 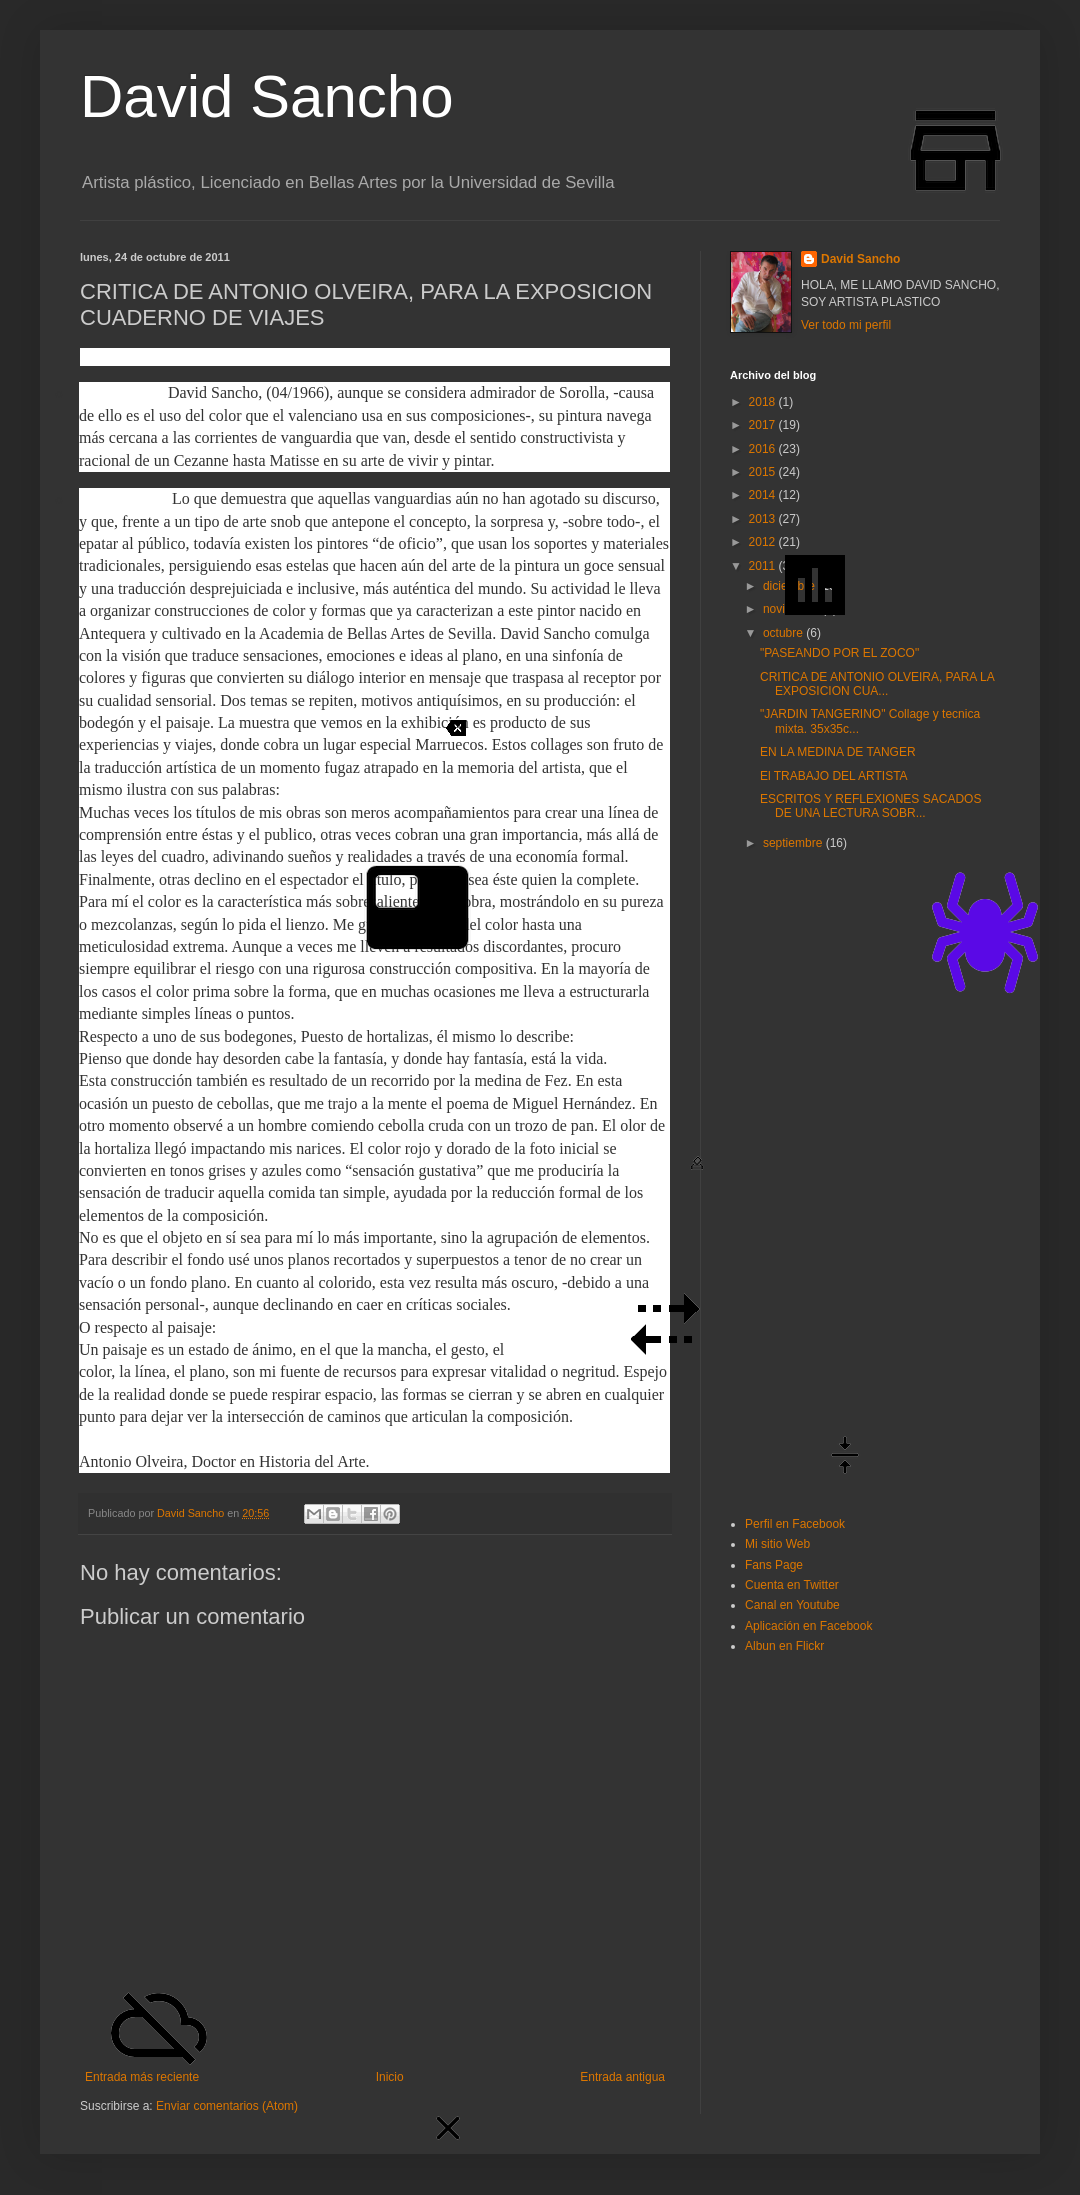 What do you see at coordinates (159, 2025) in the screenshot?
I see `indicates no cloud connection or offline status` at bounding box center [159, 2025].